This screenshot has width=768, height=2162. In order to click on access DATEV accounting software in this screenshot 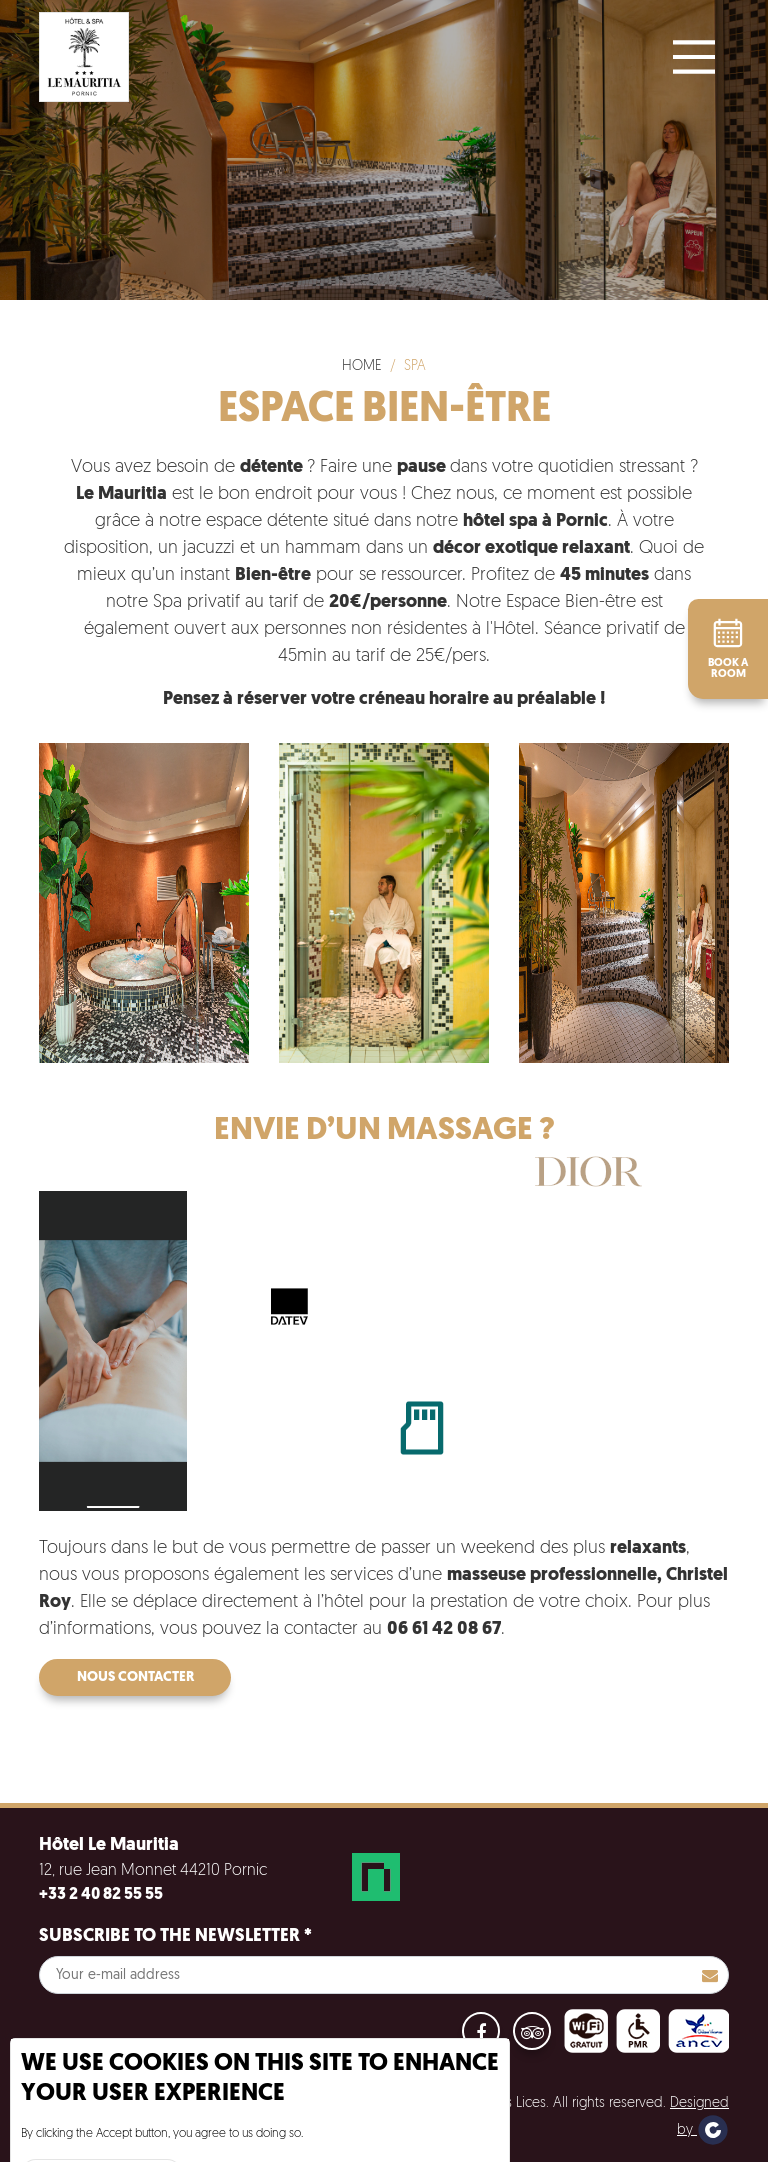, I will do `click(289, 1306)`.